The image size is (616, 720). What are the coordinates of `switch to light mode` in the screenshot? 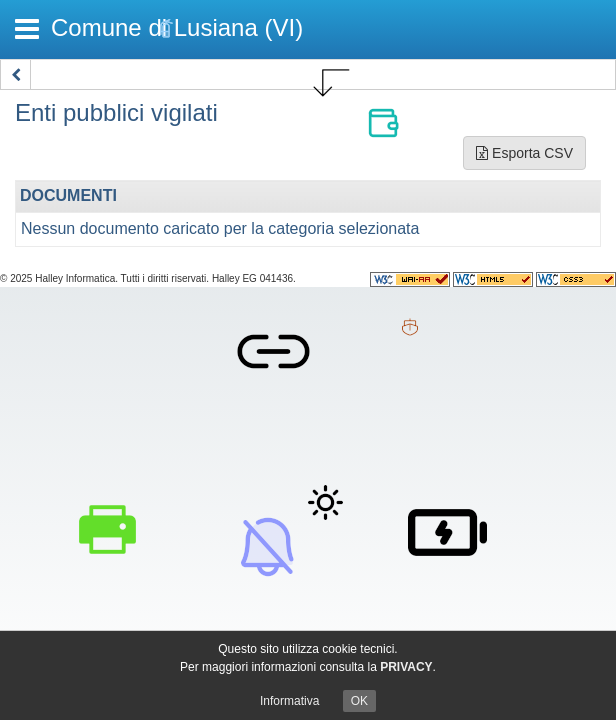 It's located at (325, 502).